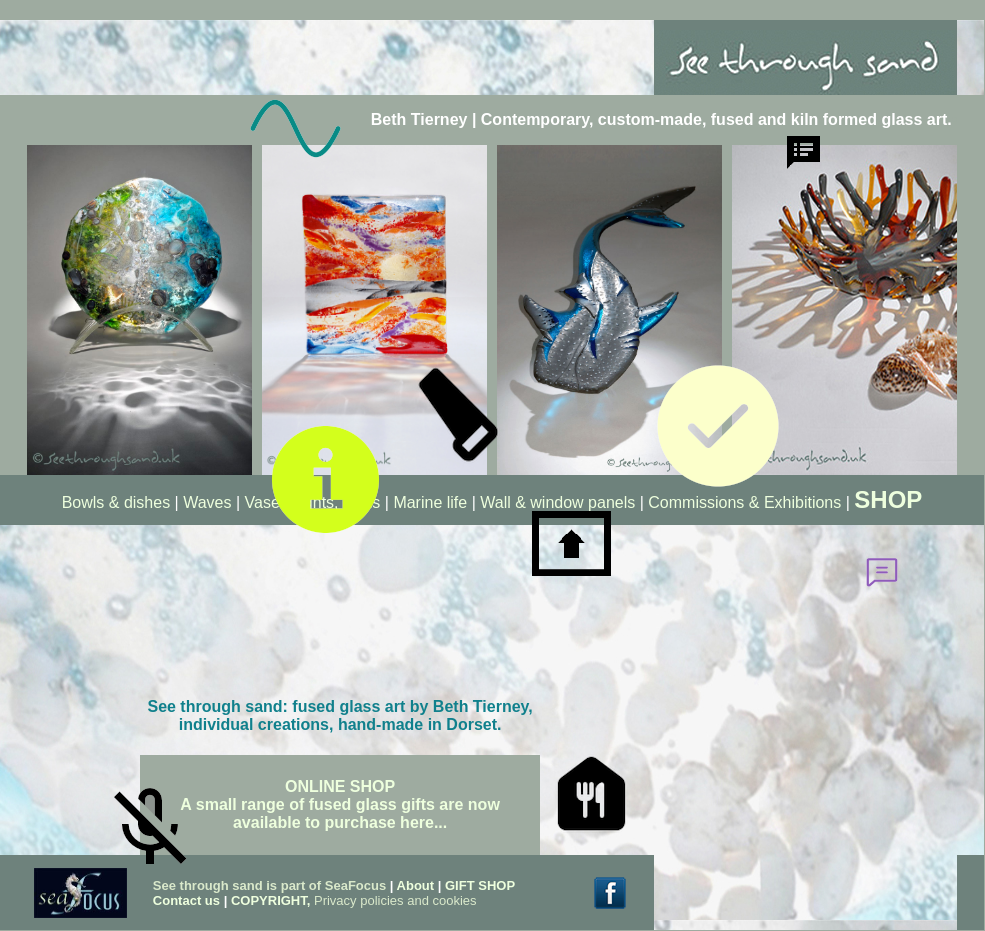 This screenshot has width=985, height=931. Describe the element at coordinates (718, 426) in the screenshot. I see `indicates successful completion or confirmation` at that location.